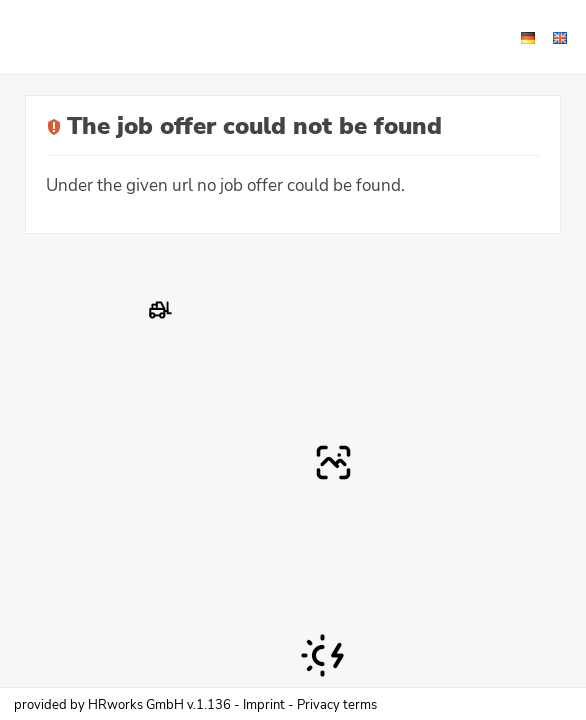 This screenshot has width=586, height=720. Describe the element at coordinates (160, 310) in the screenshot. I see `access warehouse or inventory management` at that location.